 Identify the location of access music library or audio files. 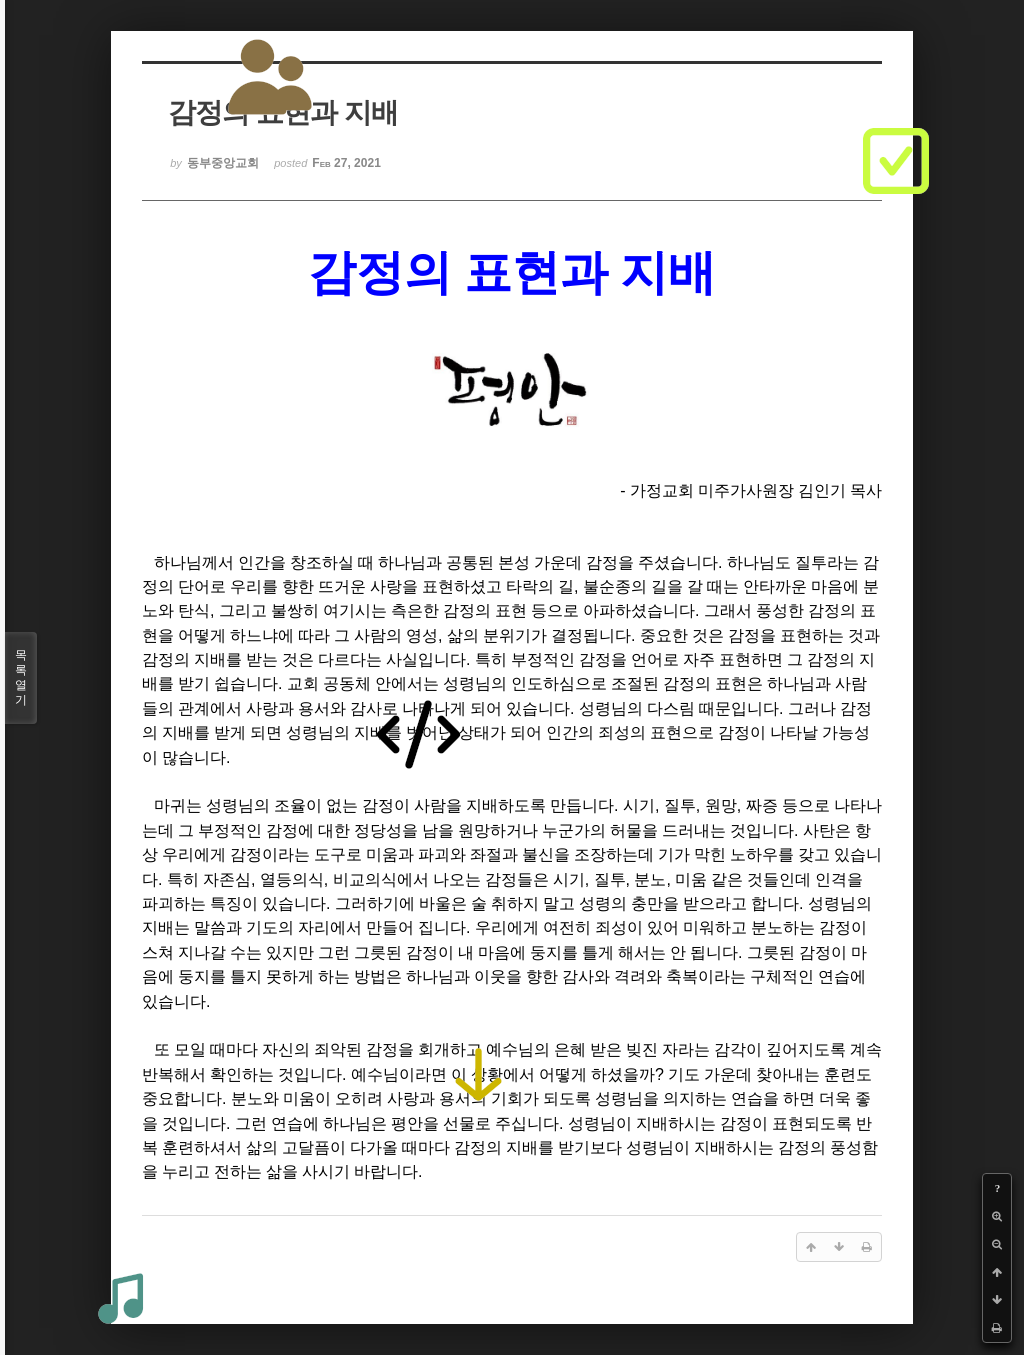
(123, 1298).